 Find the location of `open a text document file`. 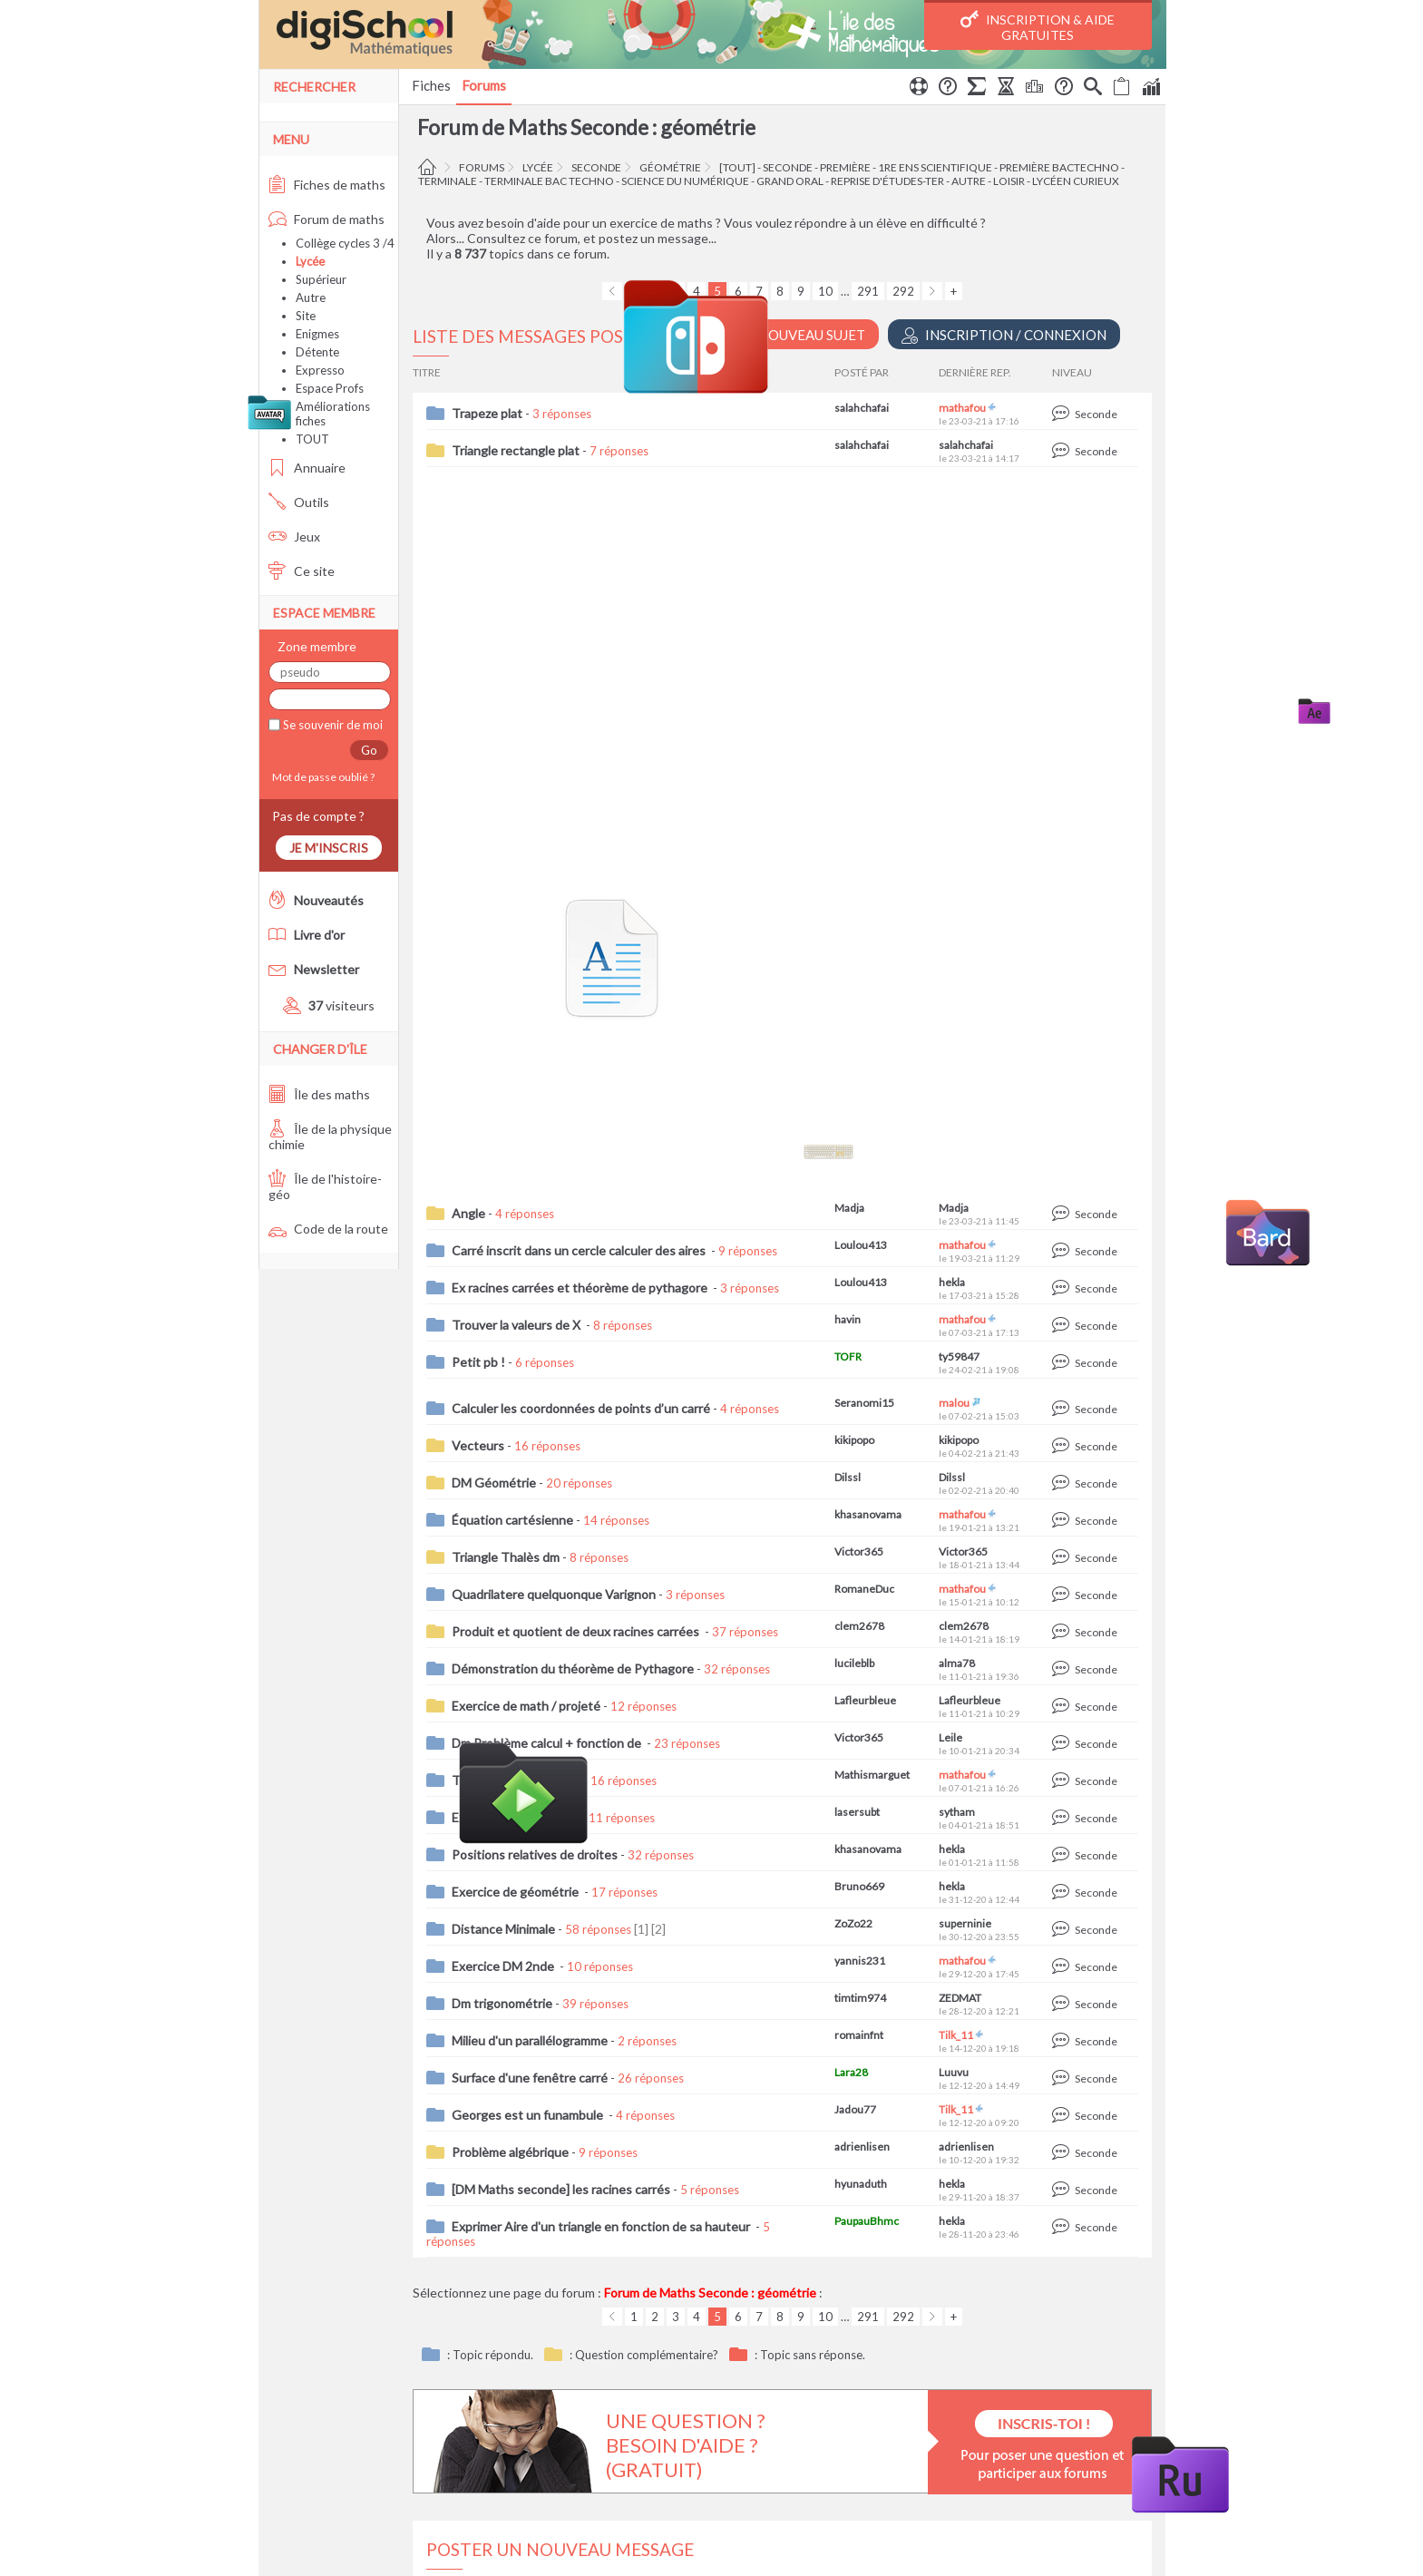

open a text document file is located at coordinates (611, 958).